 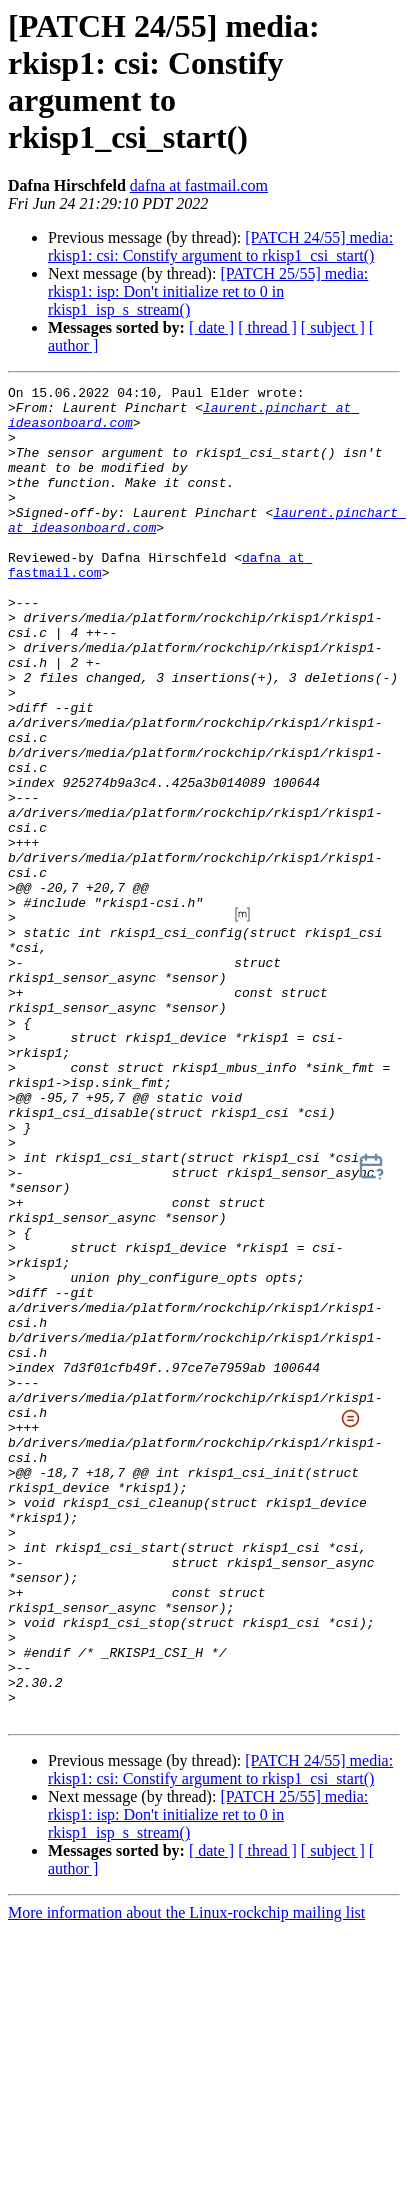 What do you see at coordinates (242, 914) in the screenshot?
I see `connect to matrix decentralized chat network` at bounding box center [242, 914].